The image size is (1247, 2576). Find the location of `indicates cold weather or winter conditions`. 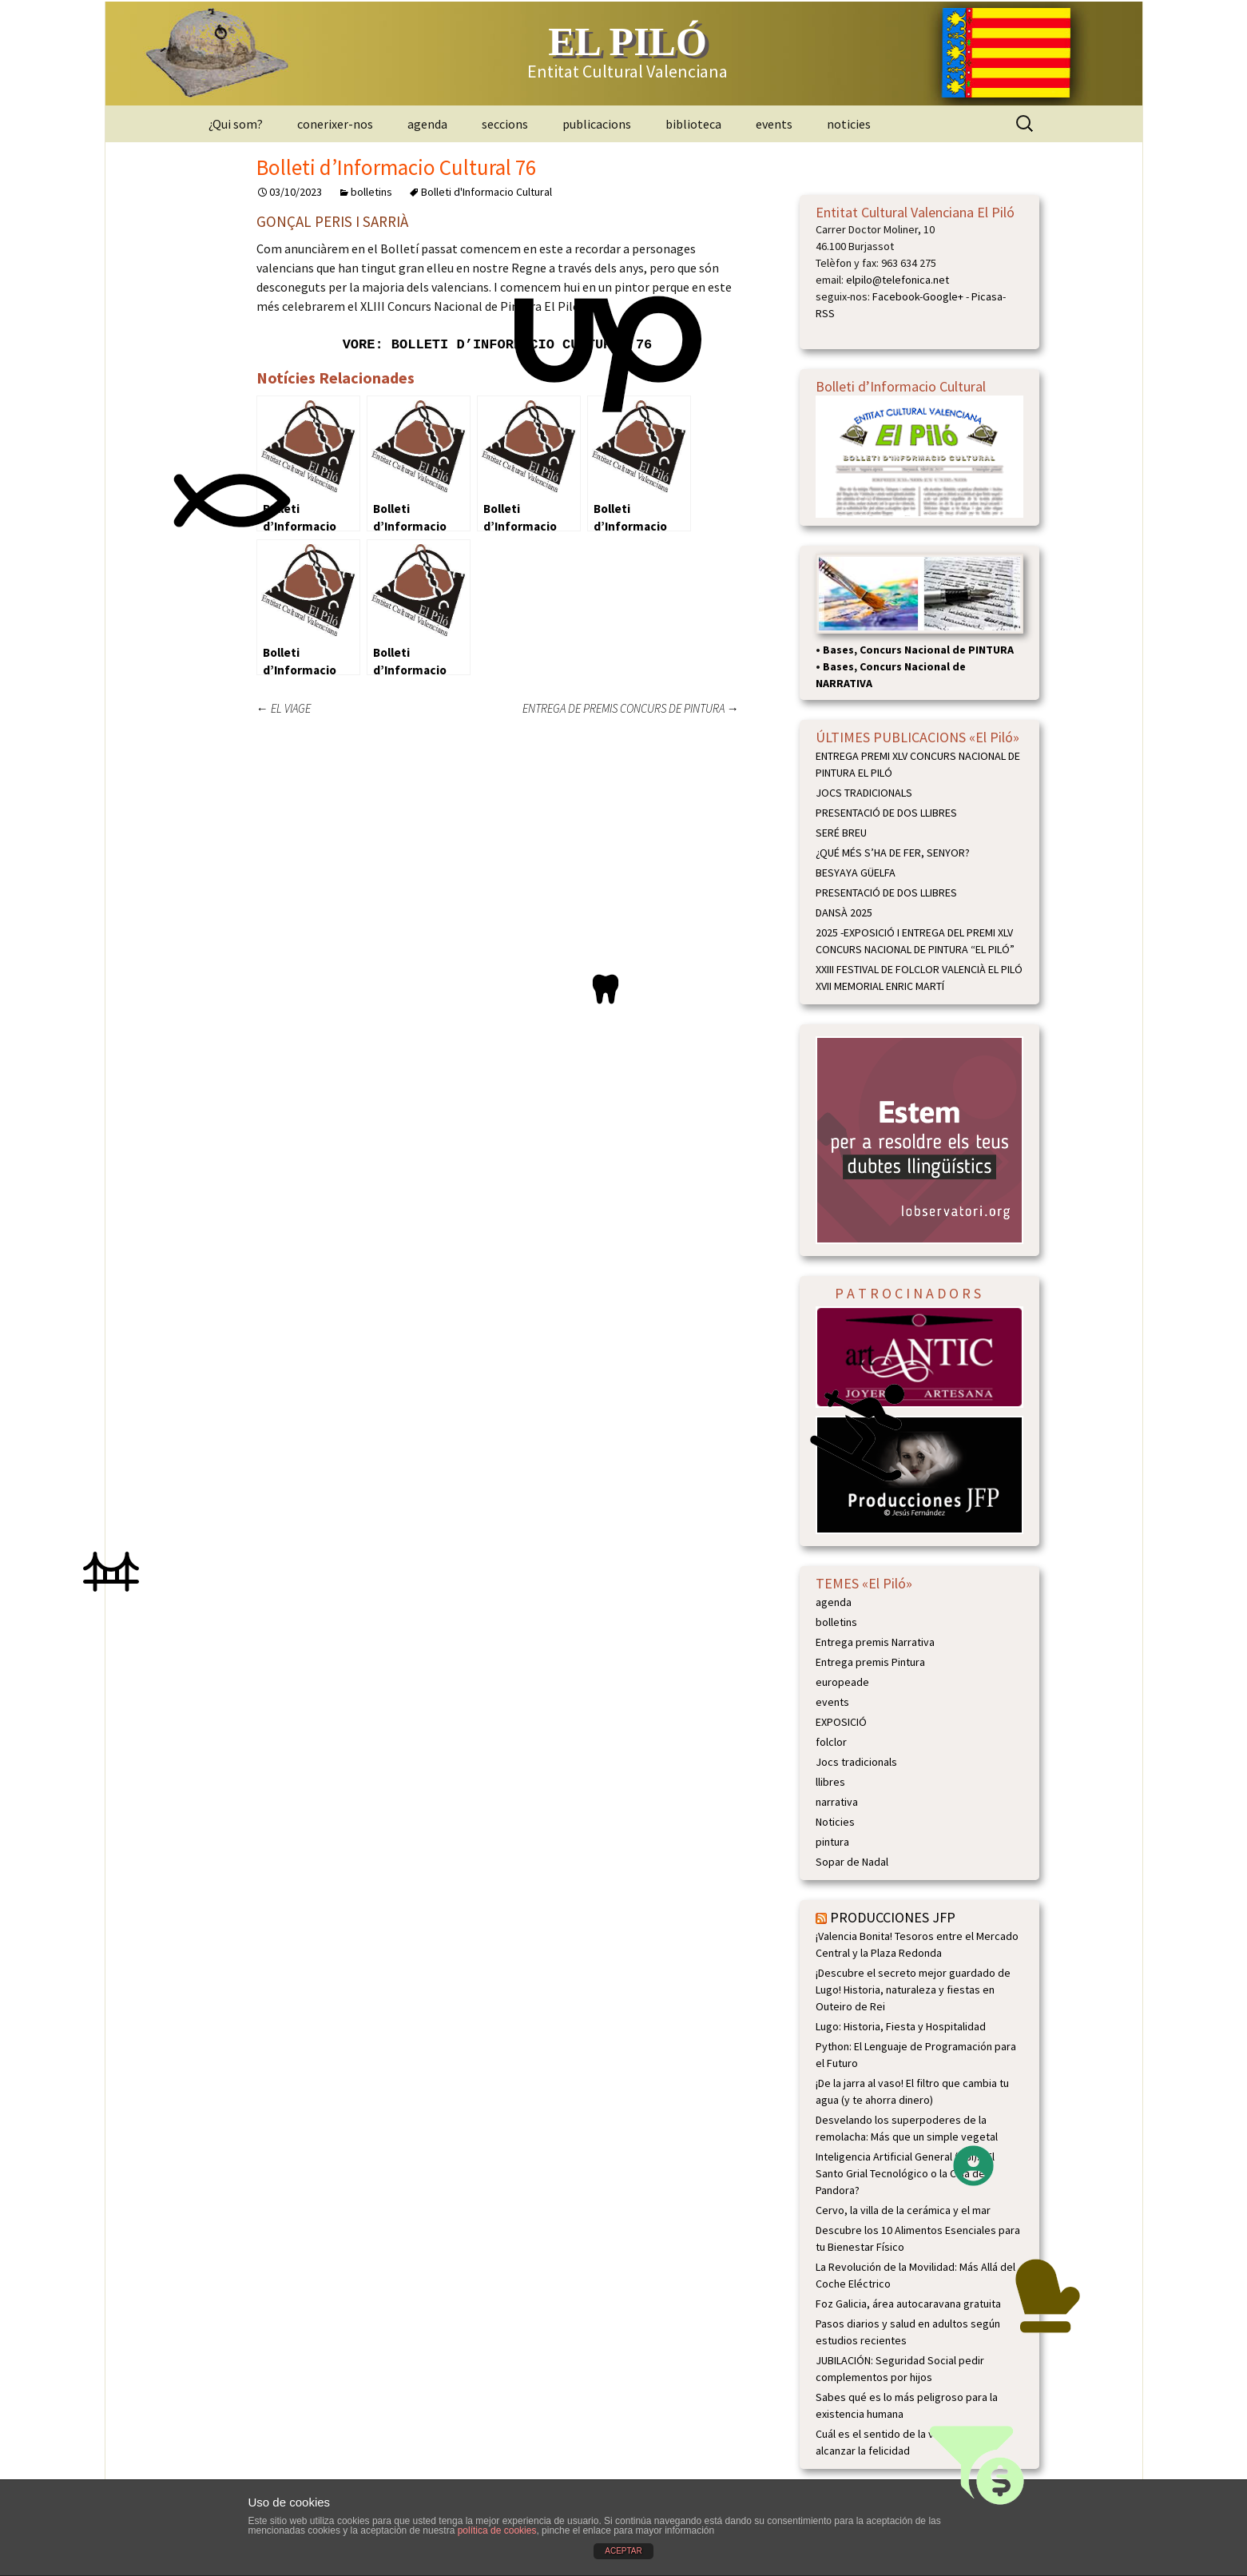

indicates cold weather or winter conditions is located at coordinates (1047, 2296).